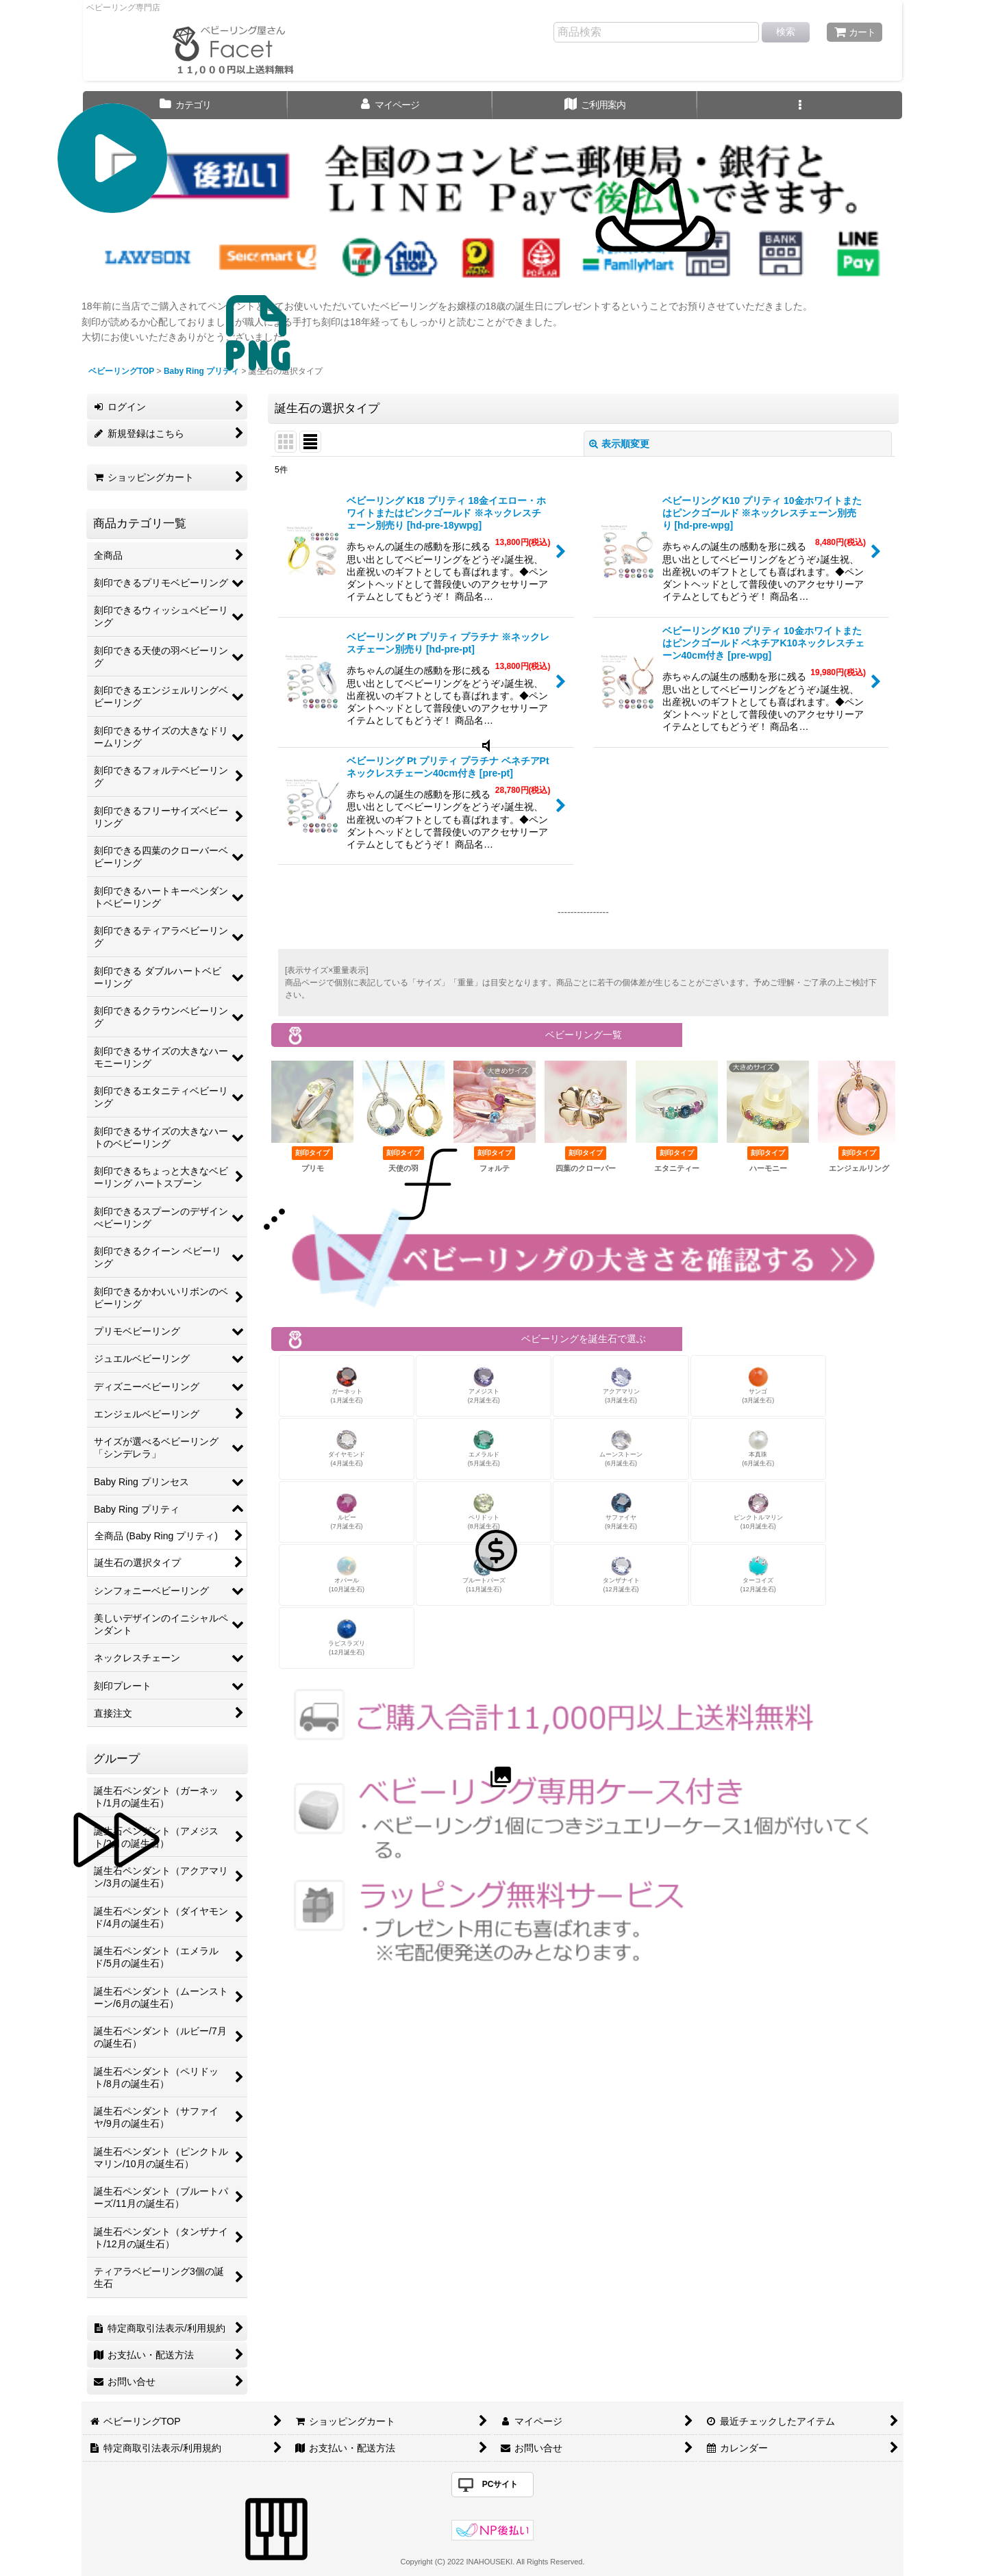 This screenshot has width=985, height=2576. I want to click on indicates a PNG image file type, so click(256, 333).